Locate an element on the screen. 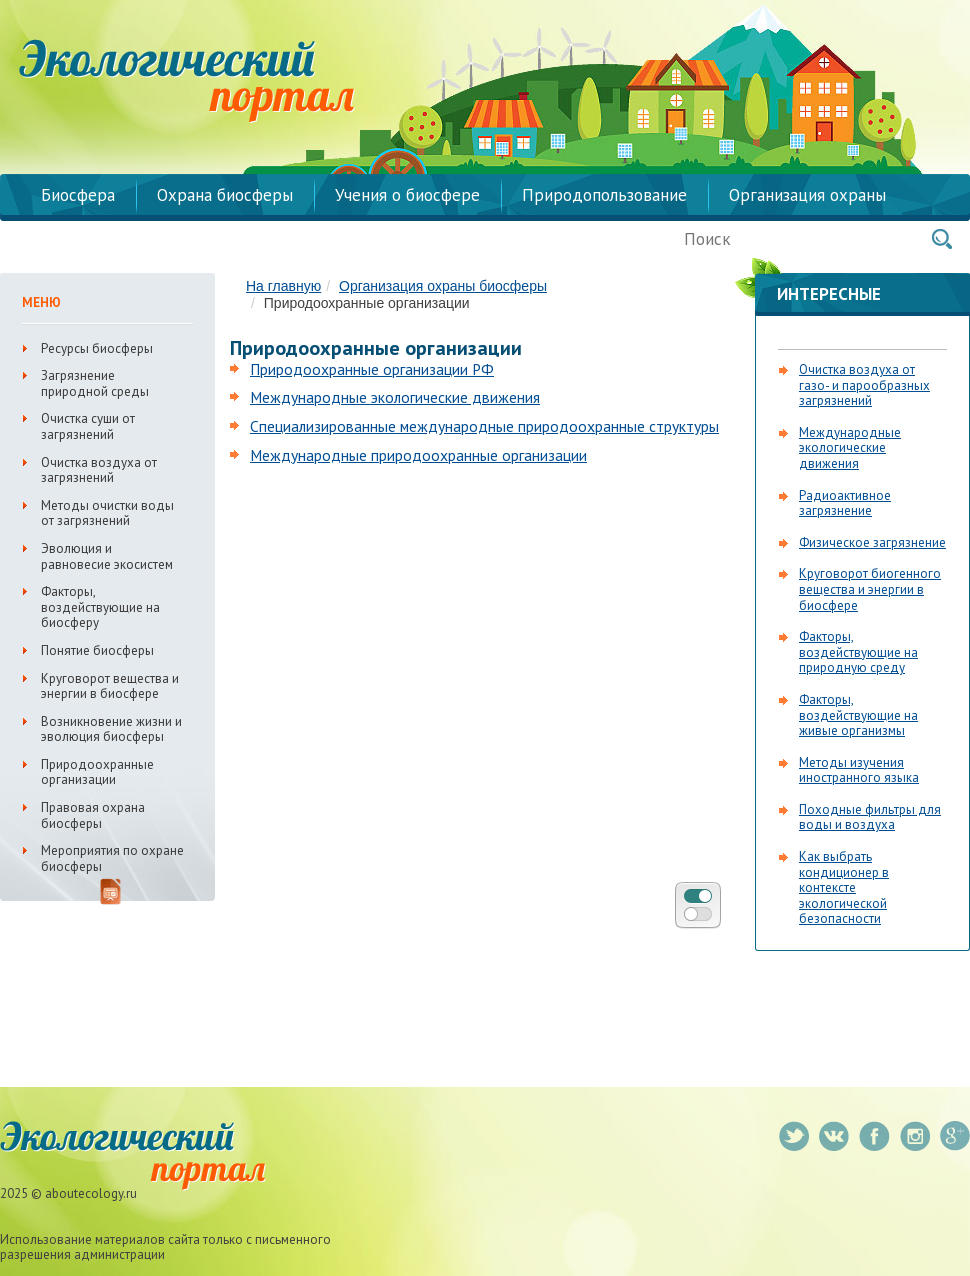 This screenshot has width=970, height=1276. open libreoffice impress presentation software is located at coordinates (110, 891).